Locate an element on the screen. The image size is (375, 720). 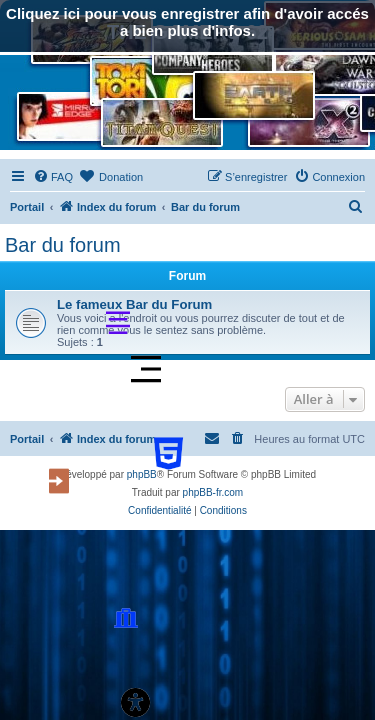
find luggage deposit or storage facilities is located at coordinates (126, 618).